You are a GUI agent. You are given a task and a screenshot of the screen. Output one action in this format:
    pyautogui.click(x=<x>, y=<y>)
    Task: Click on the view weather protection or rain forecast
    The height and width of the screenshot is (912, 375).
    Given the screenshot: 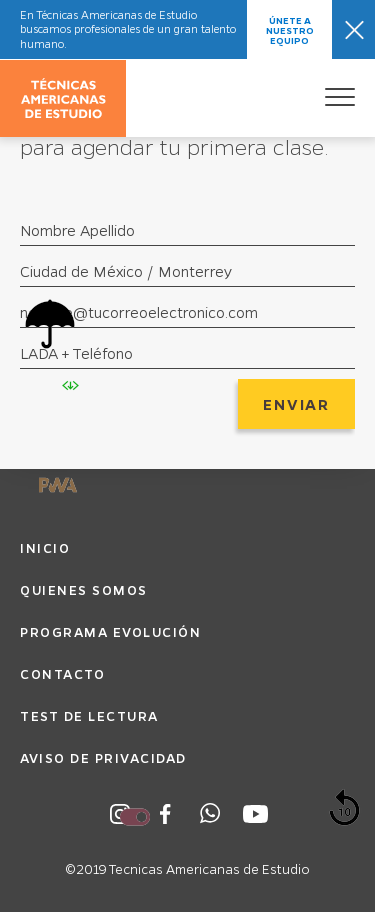 What is the action you would take?
    pyautogui.click(x=50, y=324)
    